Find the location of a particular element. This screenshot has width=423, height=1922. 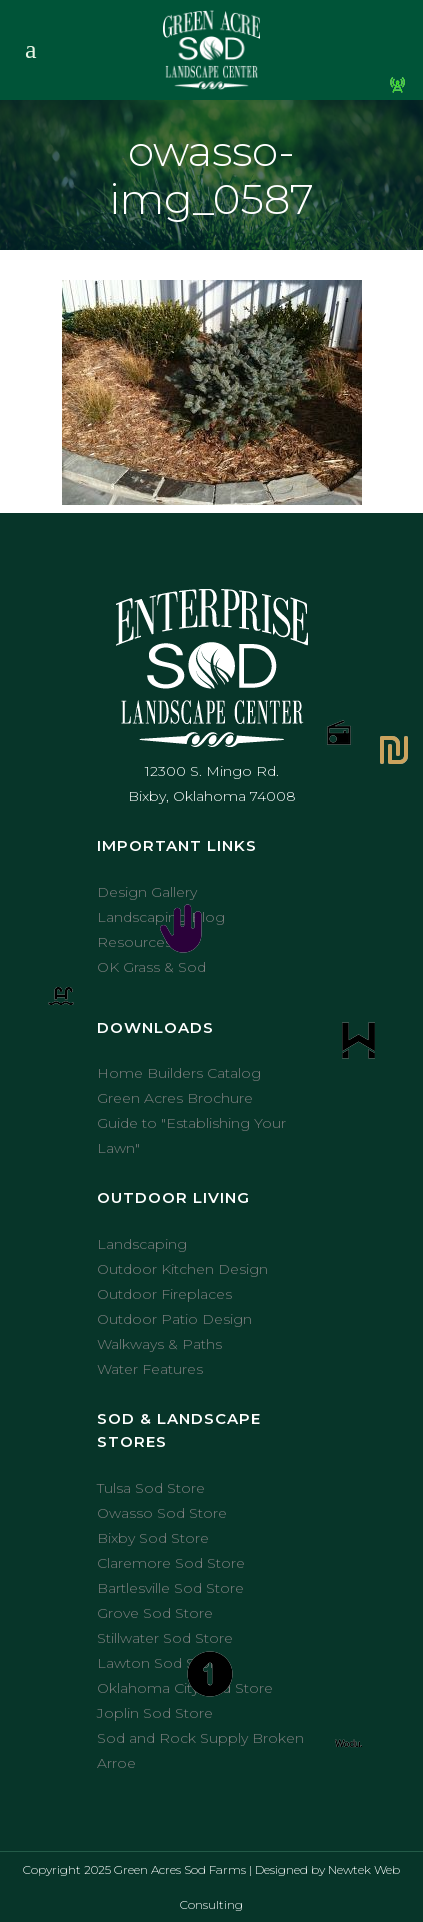

access swimming pool facilities is located at coordinates (61, 996).